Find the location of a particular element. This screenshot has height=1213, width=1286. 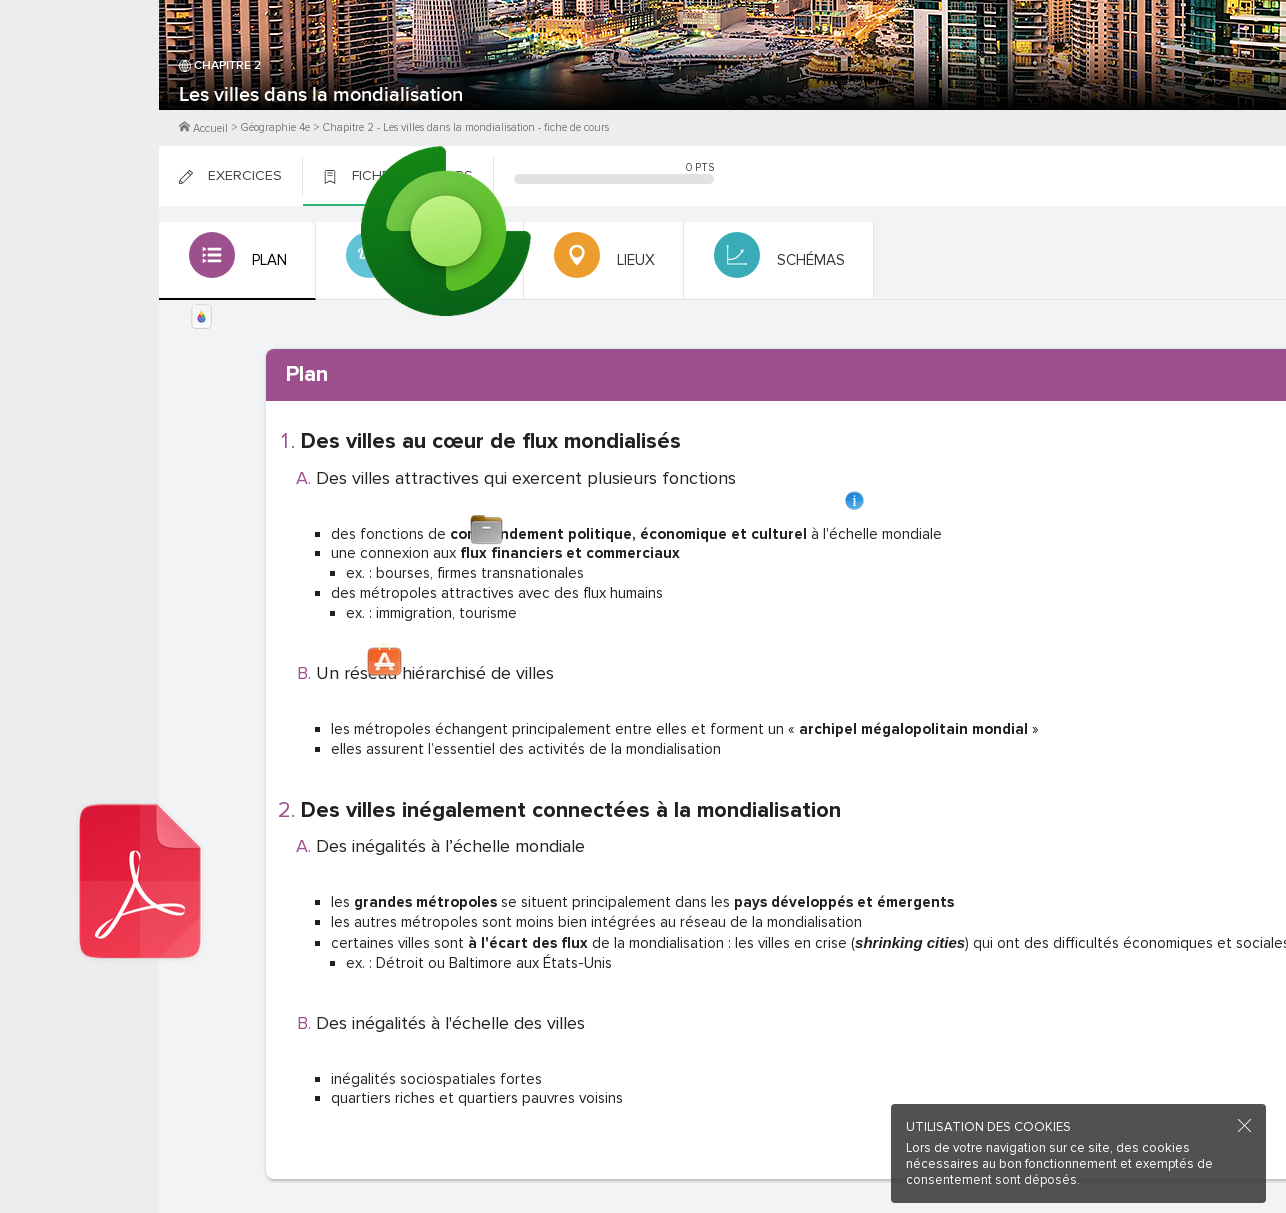

open the software store to browse and install apps is located at coordinates (384, 661).